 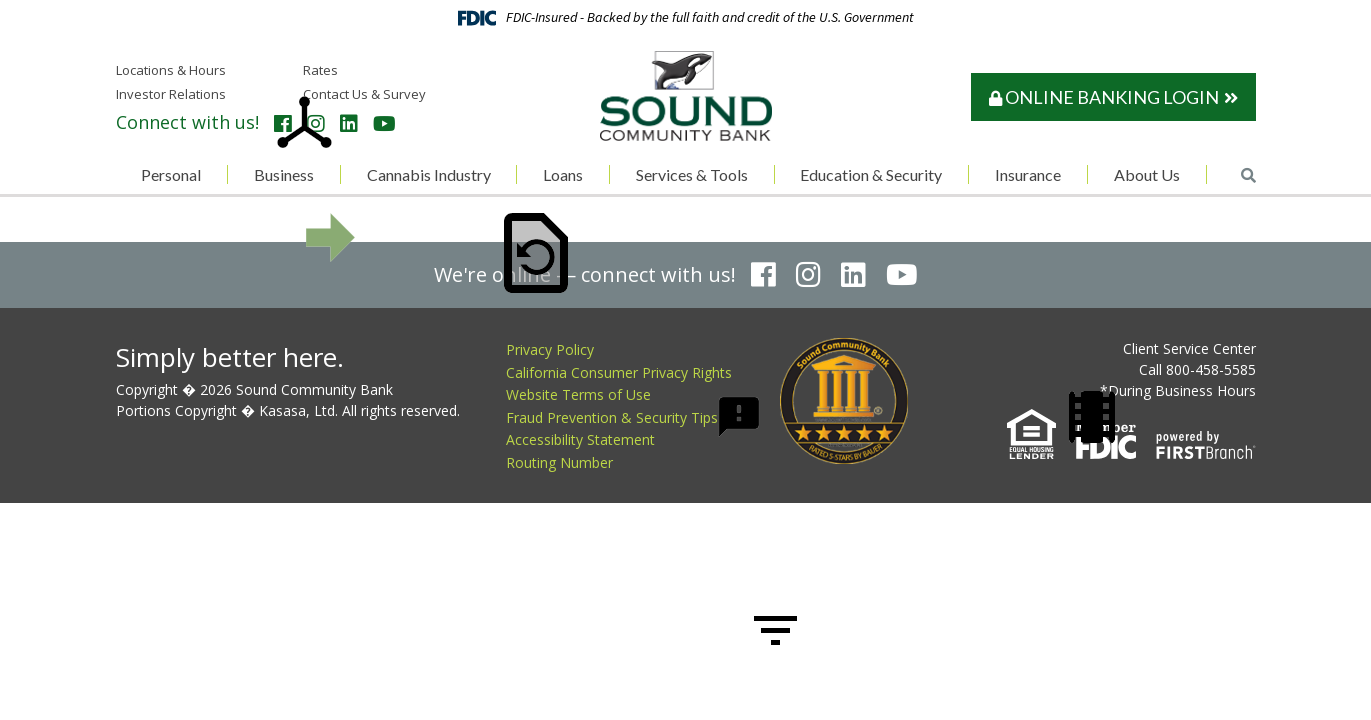 I want to click on access movies or video content, so click(x=1092, y=417).